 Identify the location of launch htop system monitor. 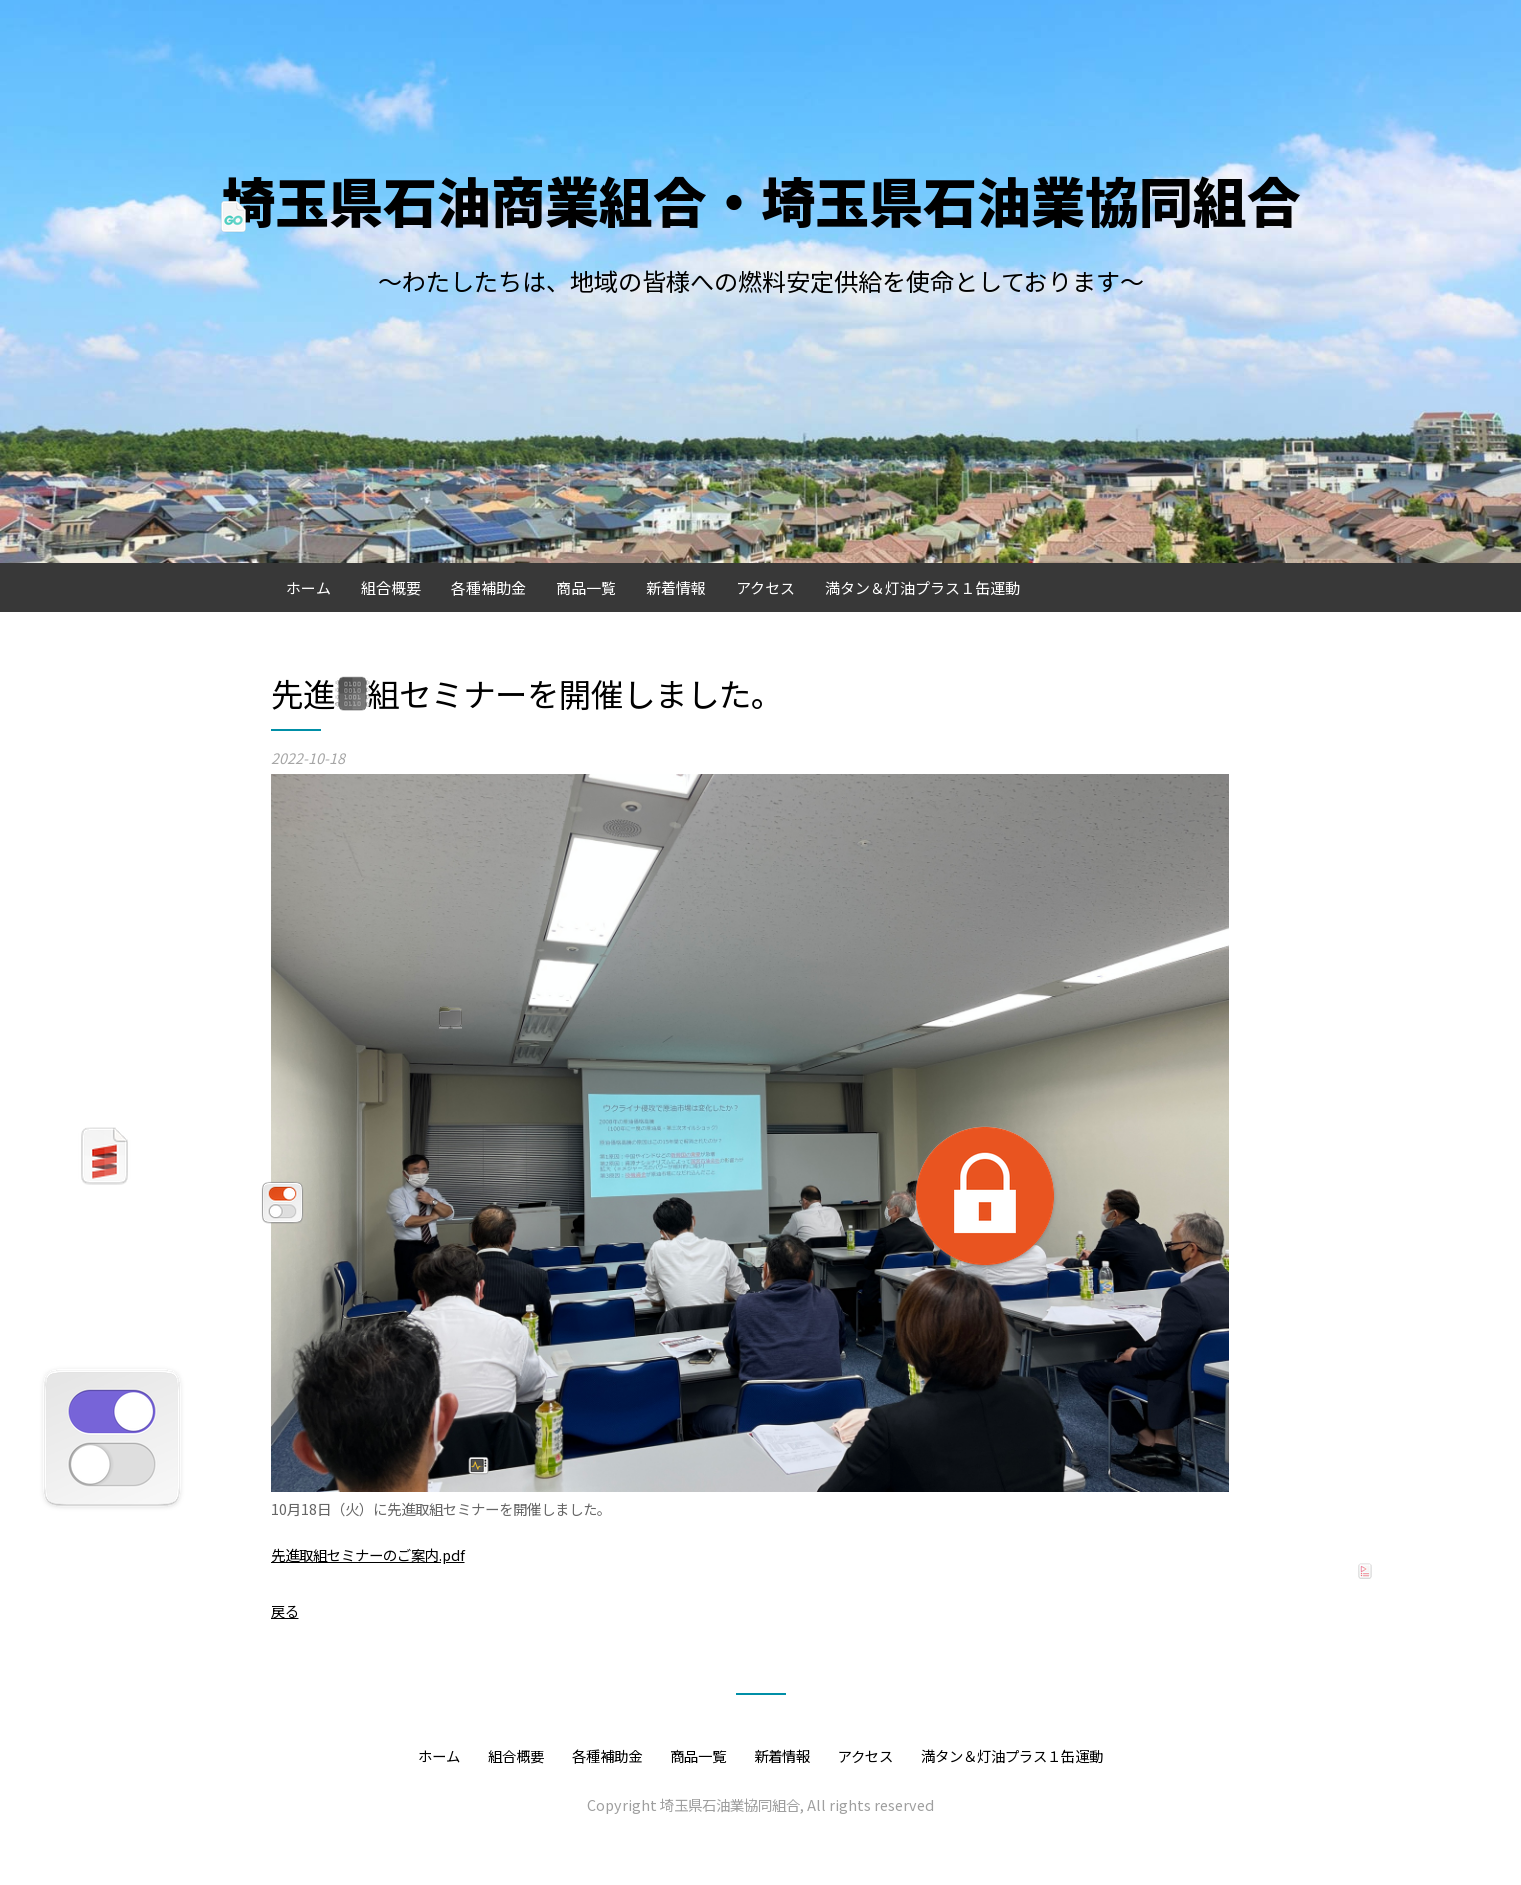
(478, 1465).